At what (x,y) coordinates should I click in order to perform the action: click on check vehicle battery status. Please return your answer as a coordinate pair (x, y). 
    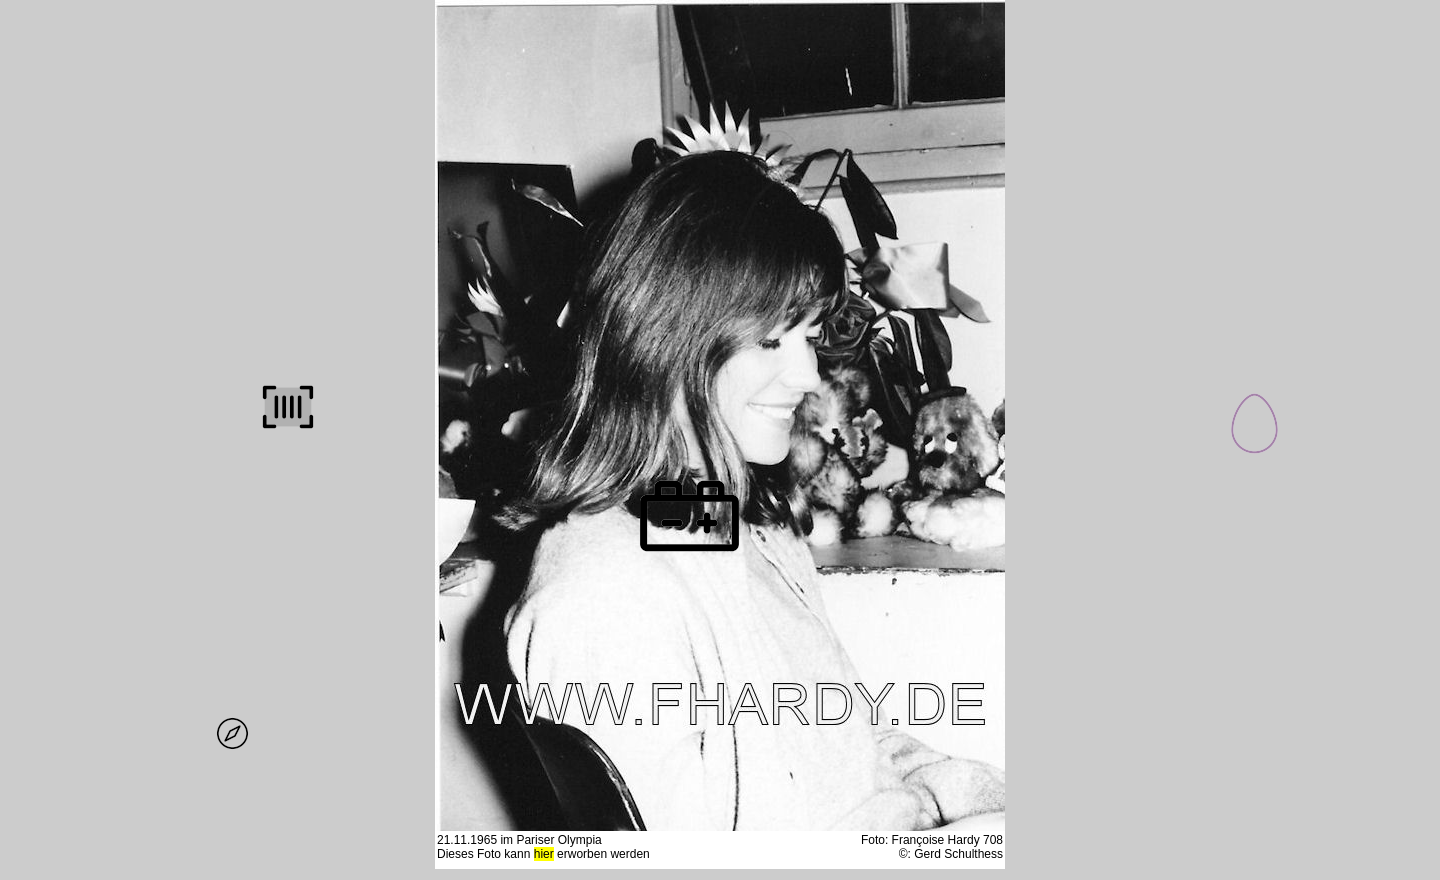
    Looking at the image, I should click on (689, 519).